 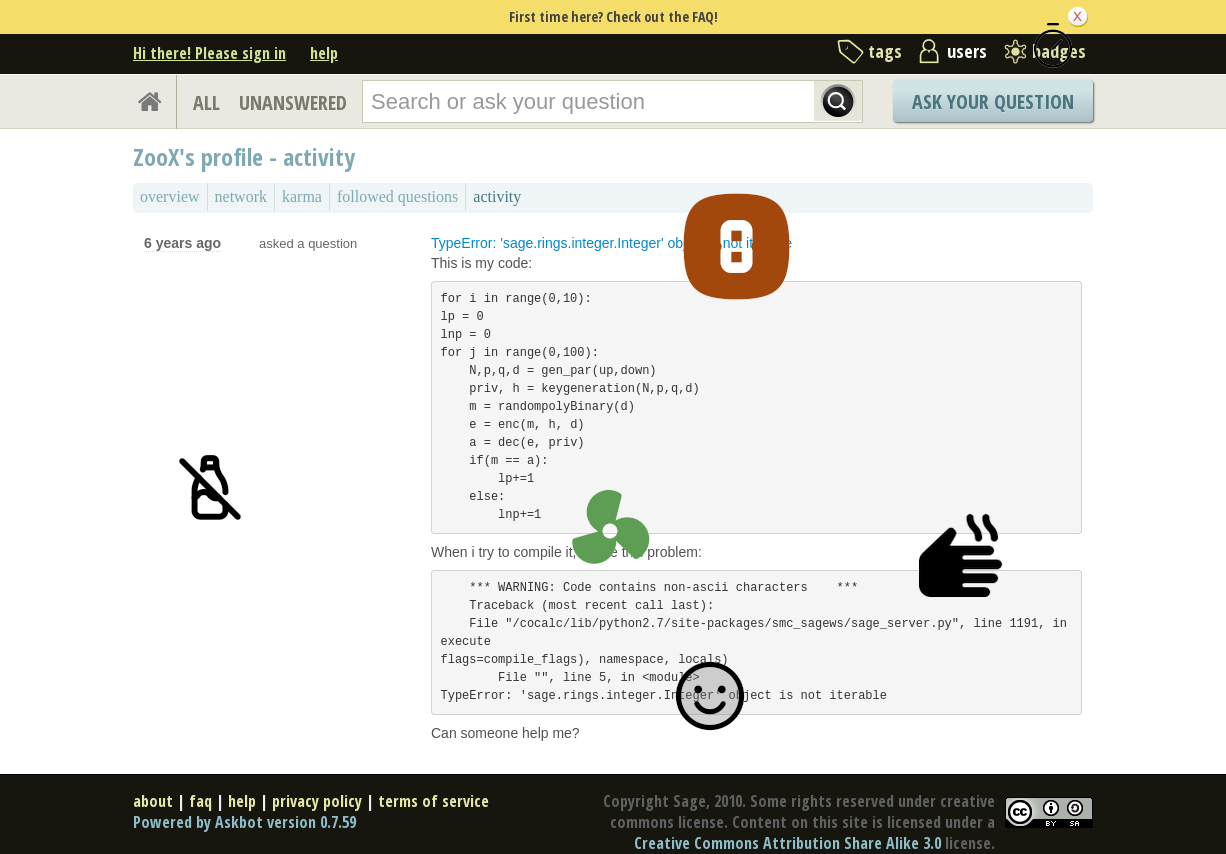 What do you see at coordinates (710, 696) in the screenshot?
I see `add an emoji or reaction` at bounding box center [710, 696].